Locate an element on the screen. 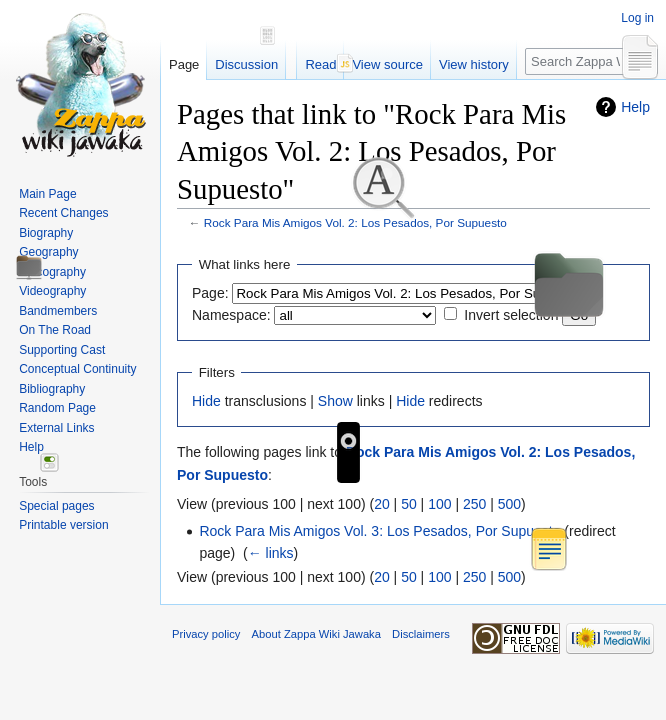 The image size is (666, 720). open unity tweak tool settings is located at coordinates (49, 462).